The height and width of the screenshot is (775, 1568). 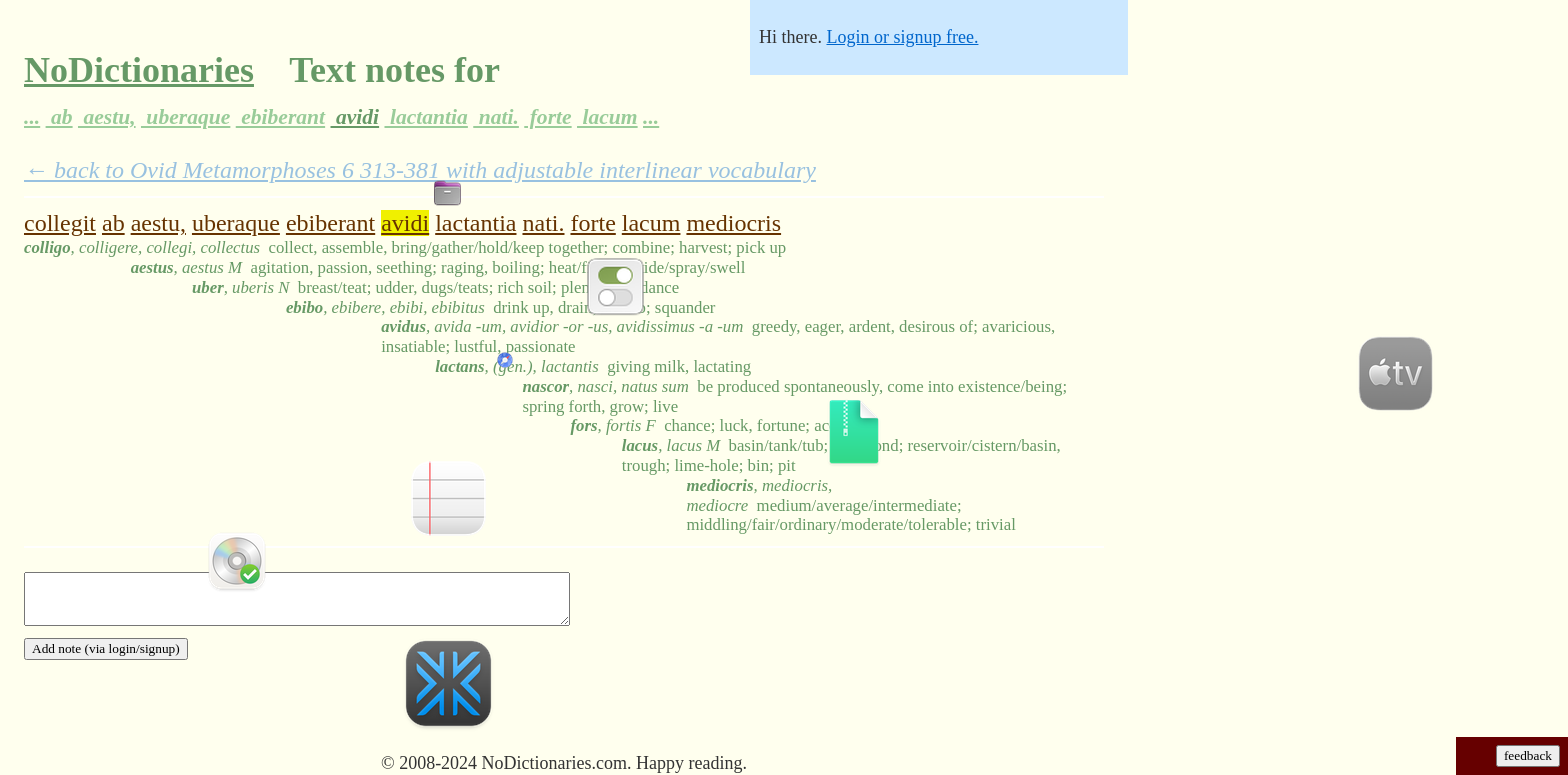 What do you see at coordinates (448, 498) in the screenshot?
I see `open the text editor app` at bounding box center [448, 498].